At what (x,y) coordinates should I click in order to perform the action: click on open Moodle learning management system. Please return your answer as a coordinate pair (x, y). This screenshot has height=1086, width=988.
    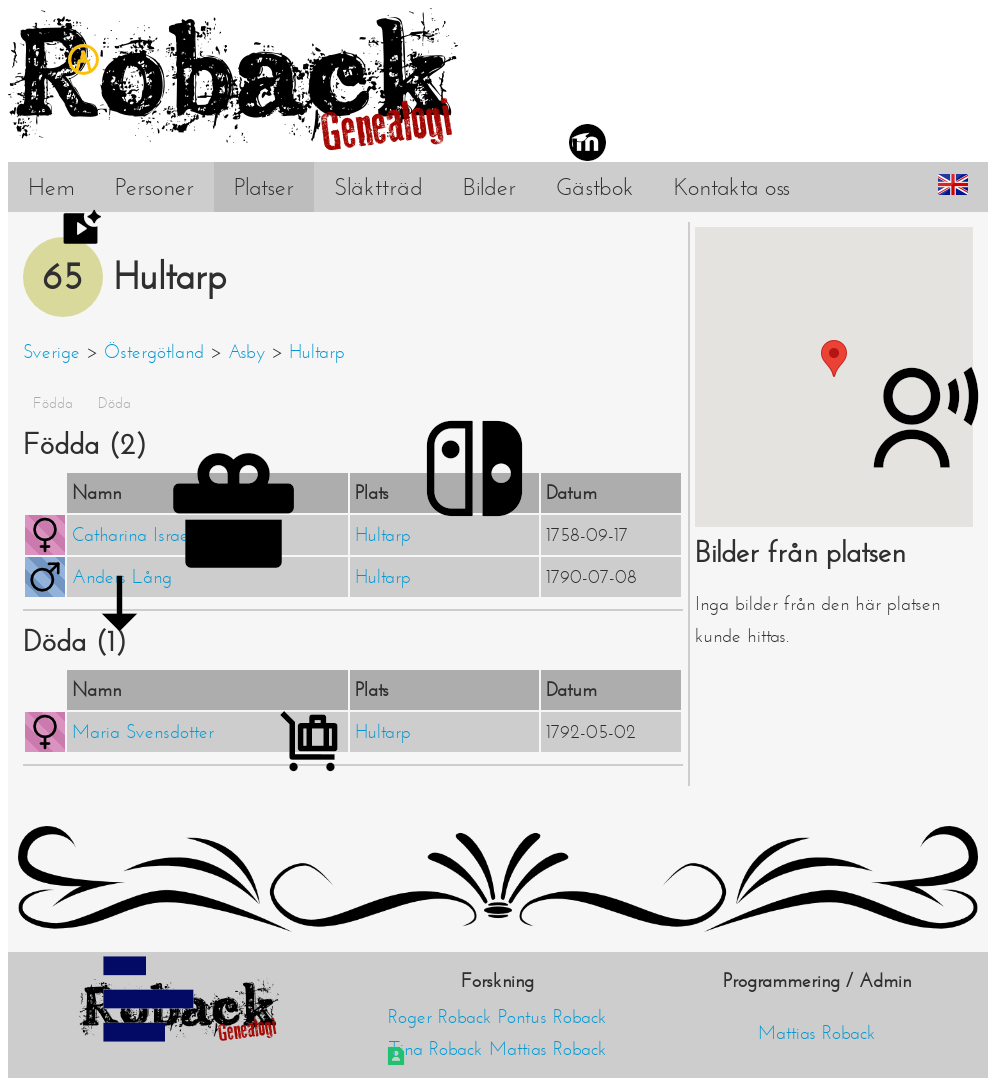
    Looking at the image, I should click on (587, 142).